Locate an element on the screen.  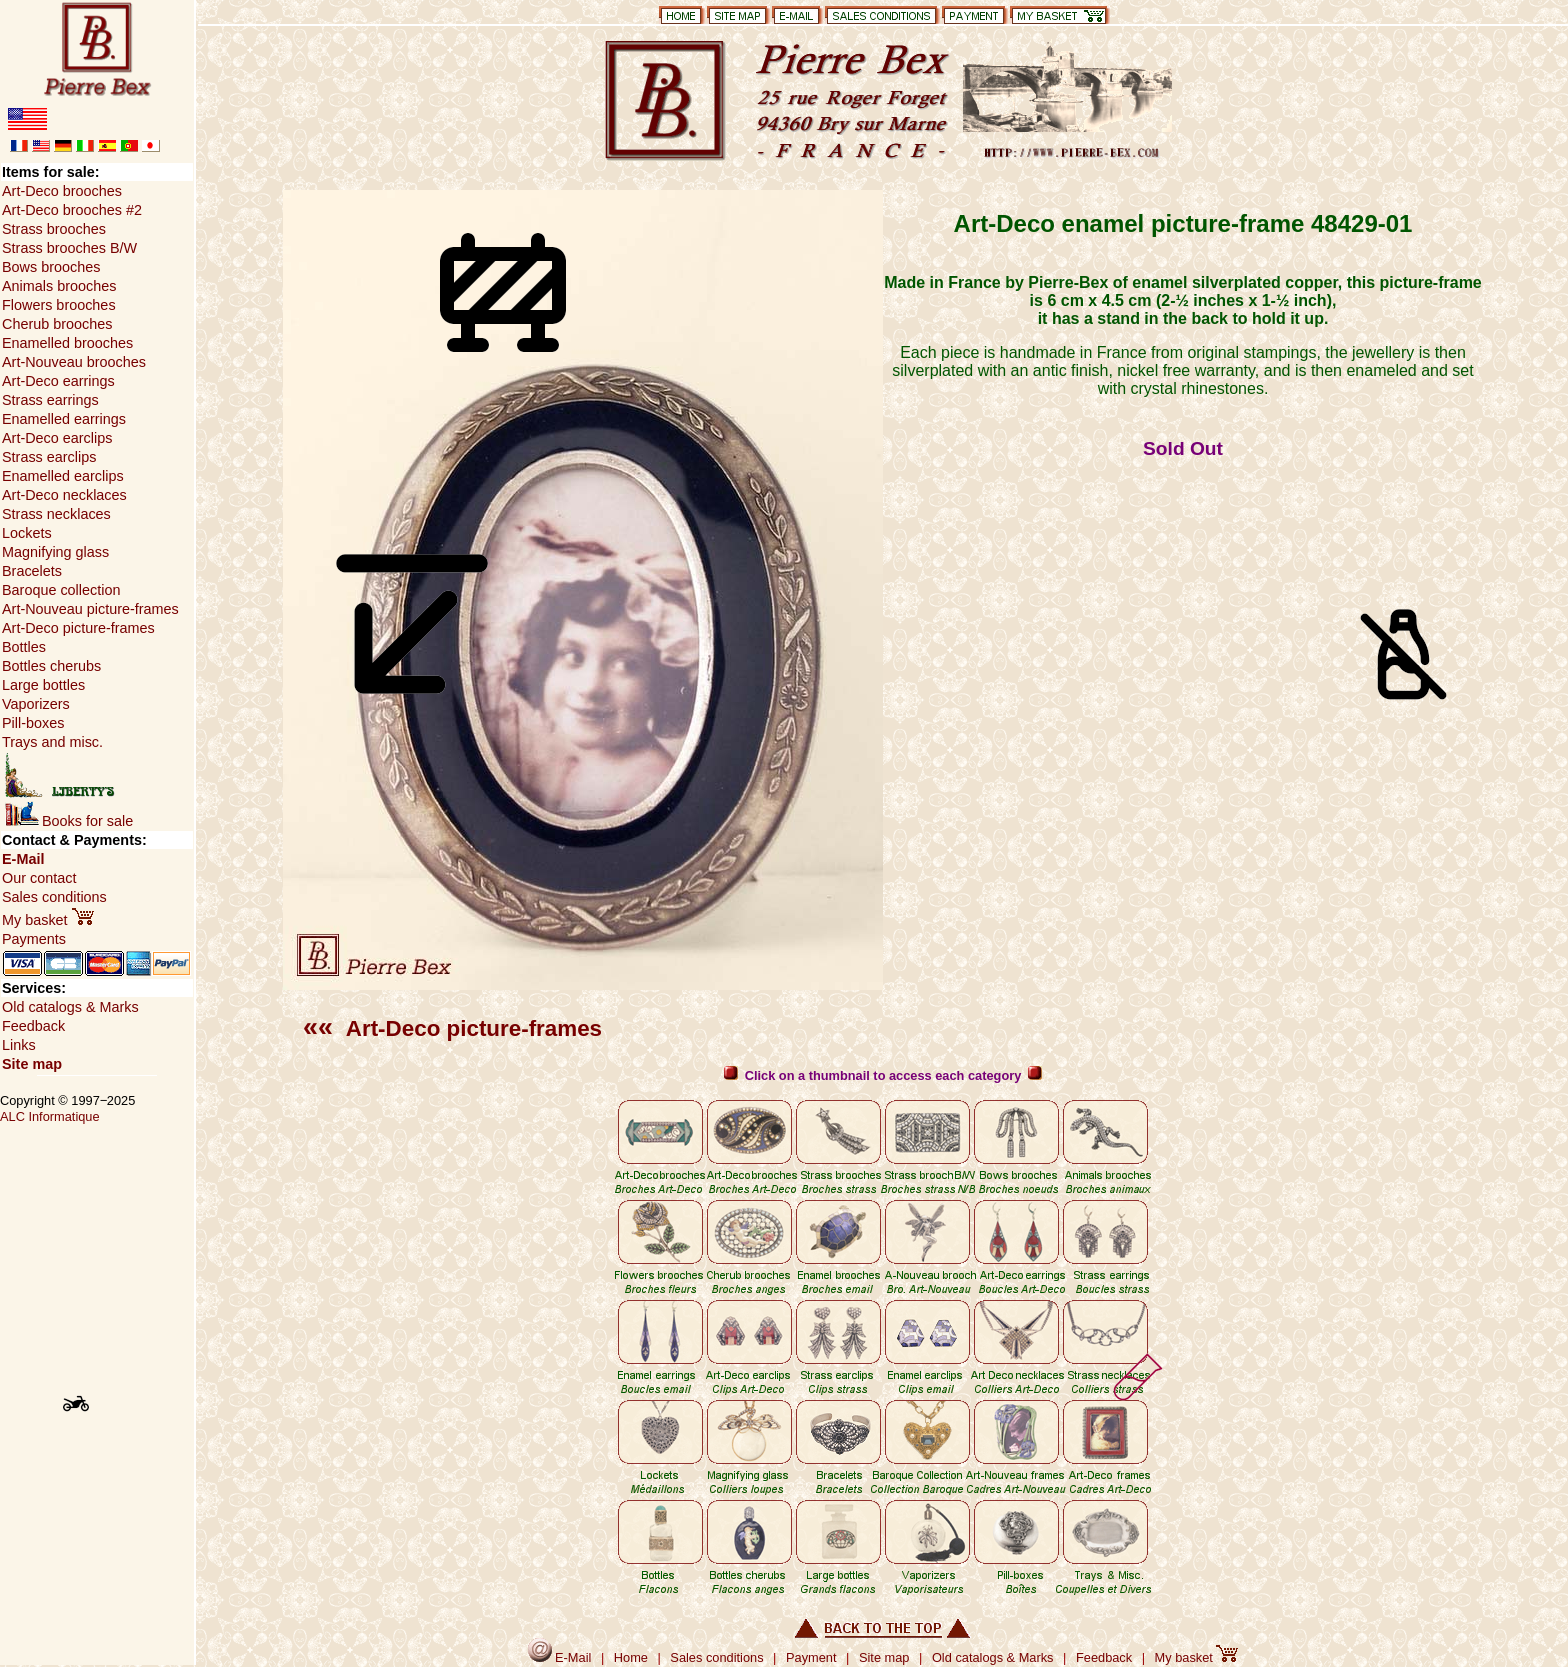
indicates a blocked or restricted area is located at coordinates (503, 289).